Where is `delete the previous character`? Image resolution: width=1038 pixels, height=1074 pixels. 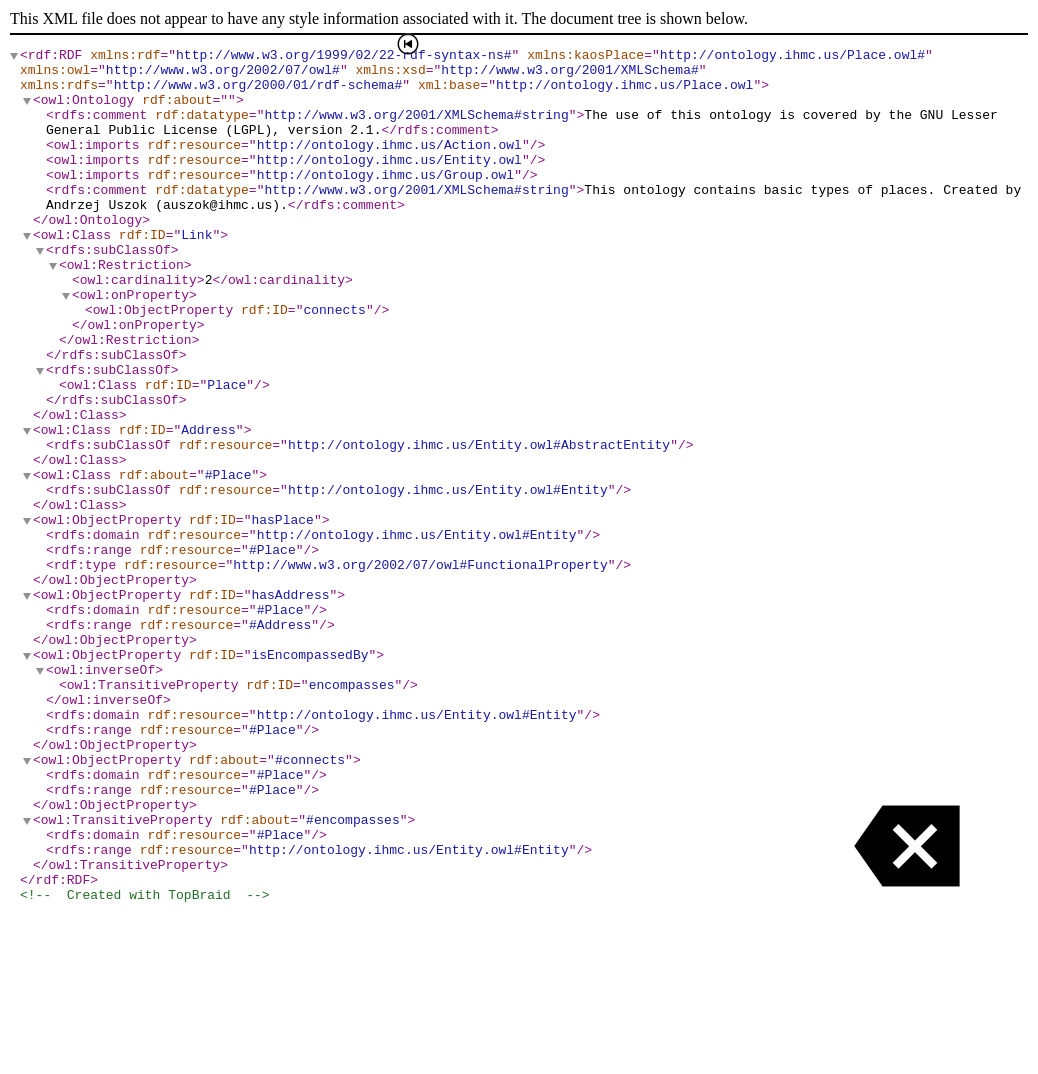
delete the previous character is located at coordinates (911, 846).